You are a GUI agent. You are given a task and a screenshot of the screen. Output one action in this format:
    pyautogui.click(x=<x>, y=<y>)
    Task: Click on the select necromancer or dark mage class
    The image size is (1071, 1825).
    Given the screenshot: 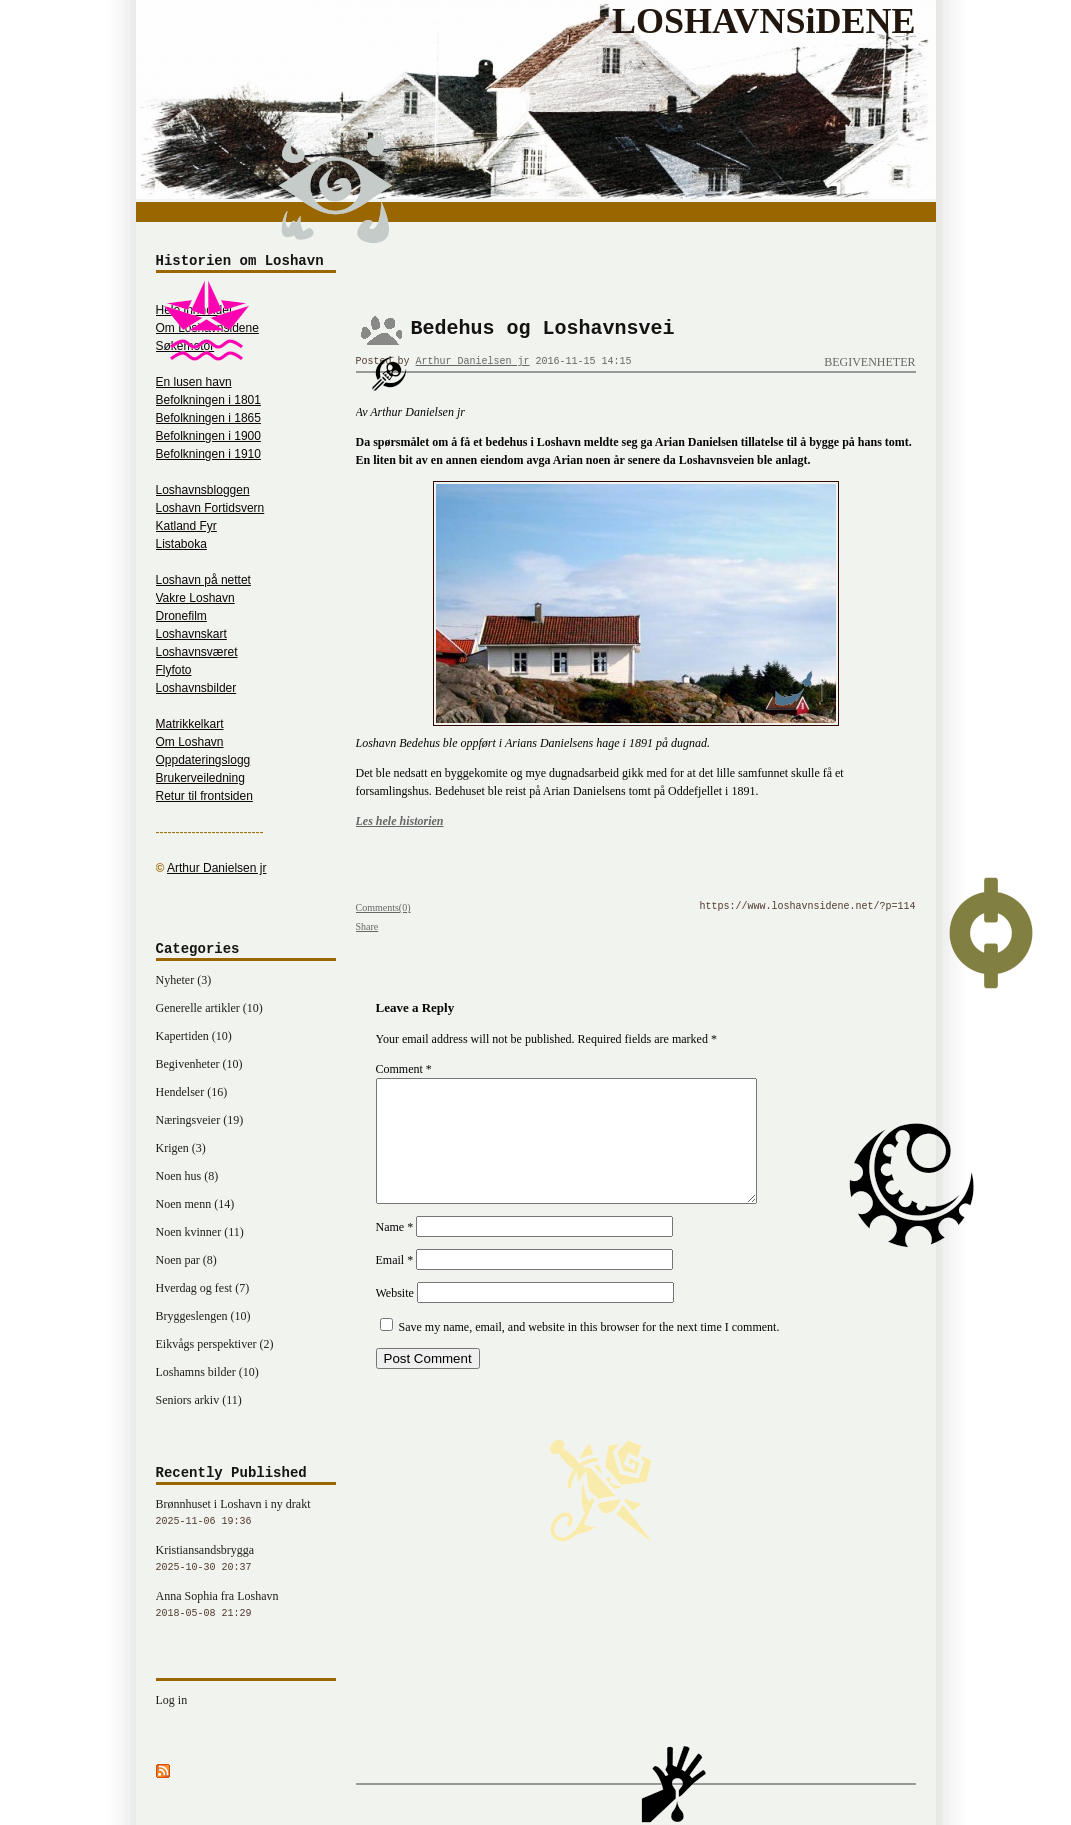 What is the action you would take?
    pyautogui.click(x=389, y=373)
    